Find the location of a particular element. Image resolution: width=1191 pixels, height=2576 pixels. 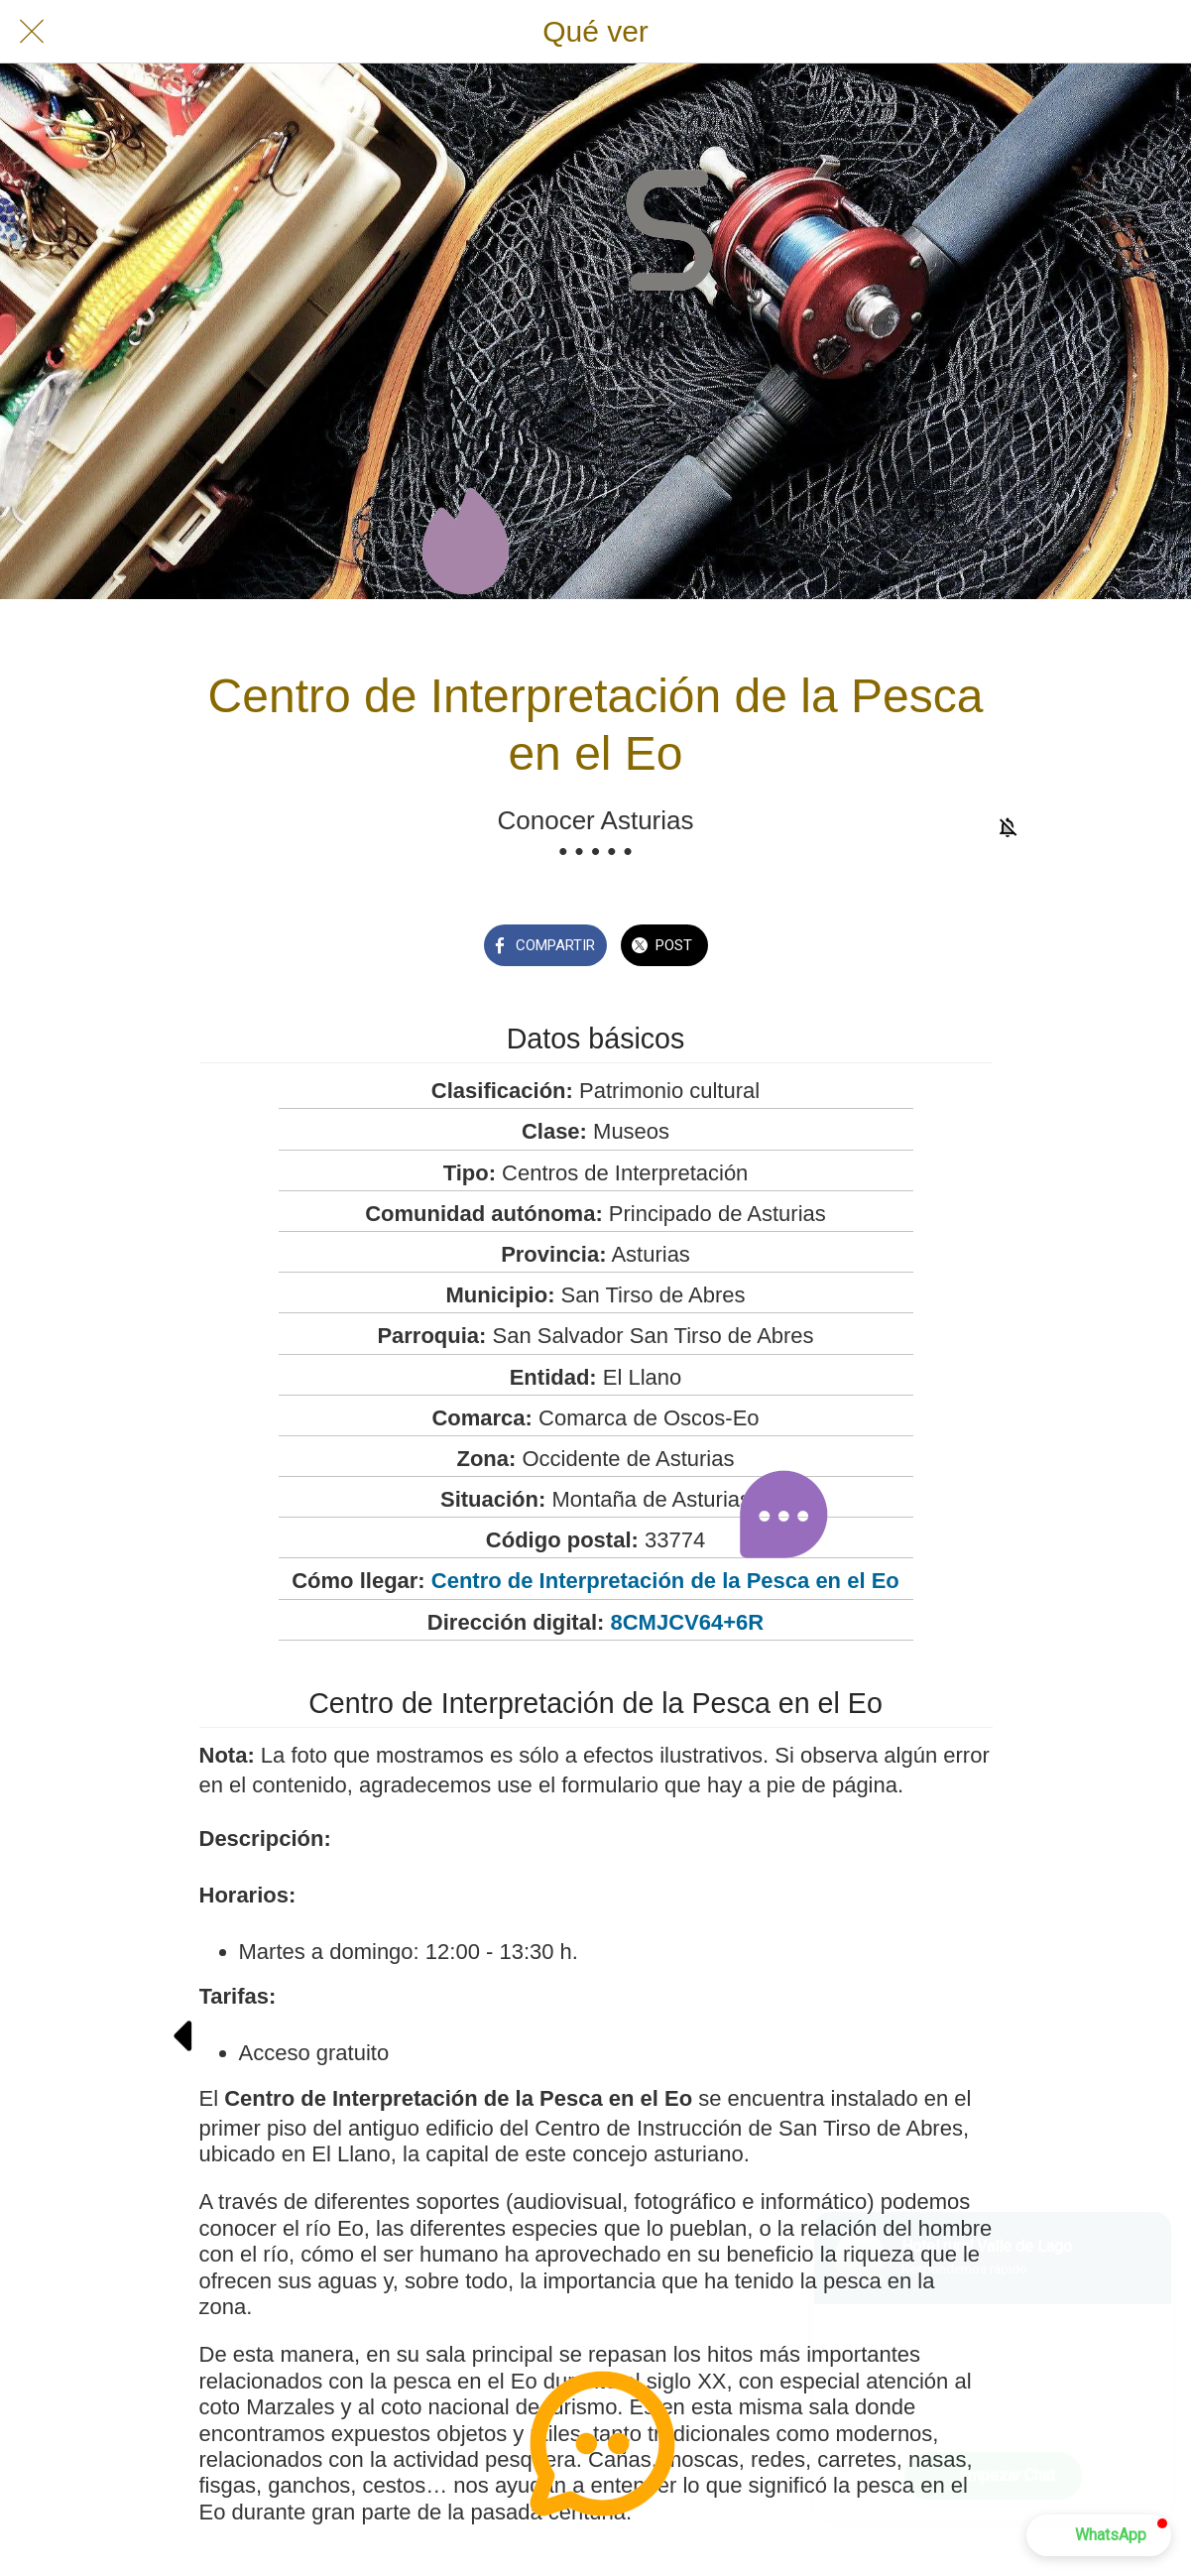

indicates items starting with the letter S is located at coordinates (669, 230).